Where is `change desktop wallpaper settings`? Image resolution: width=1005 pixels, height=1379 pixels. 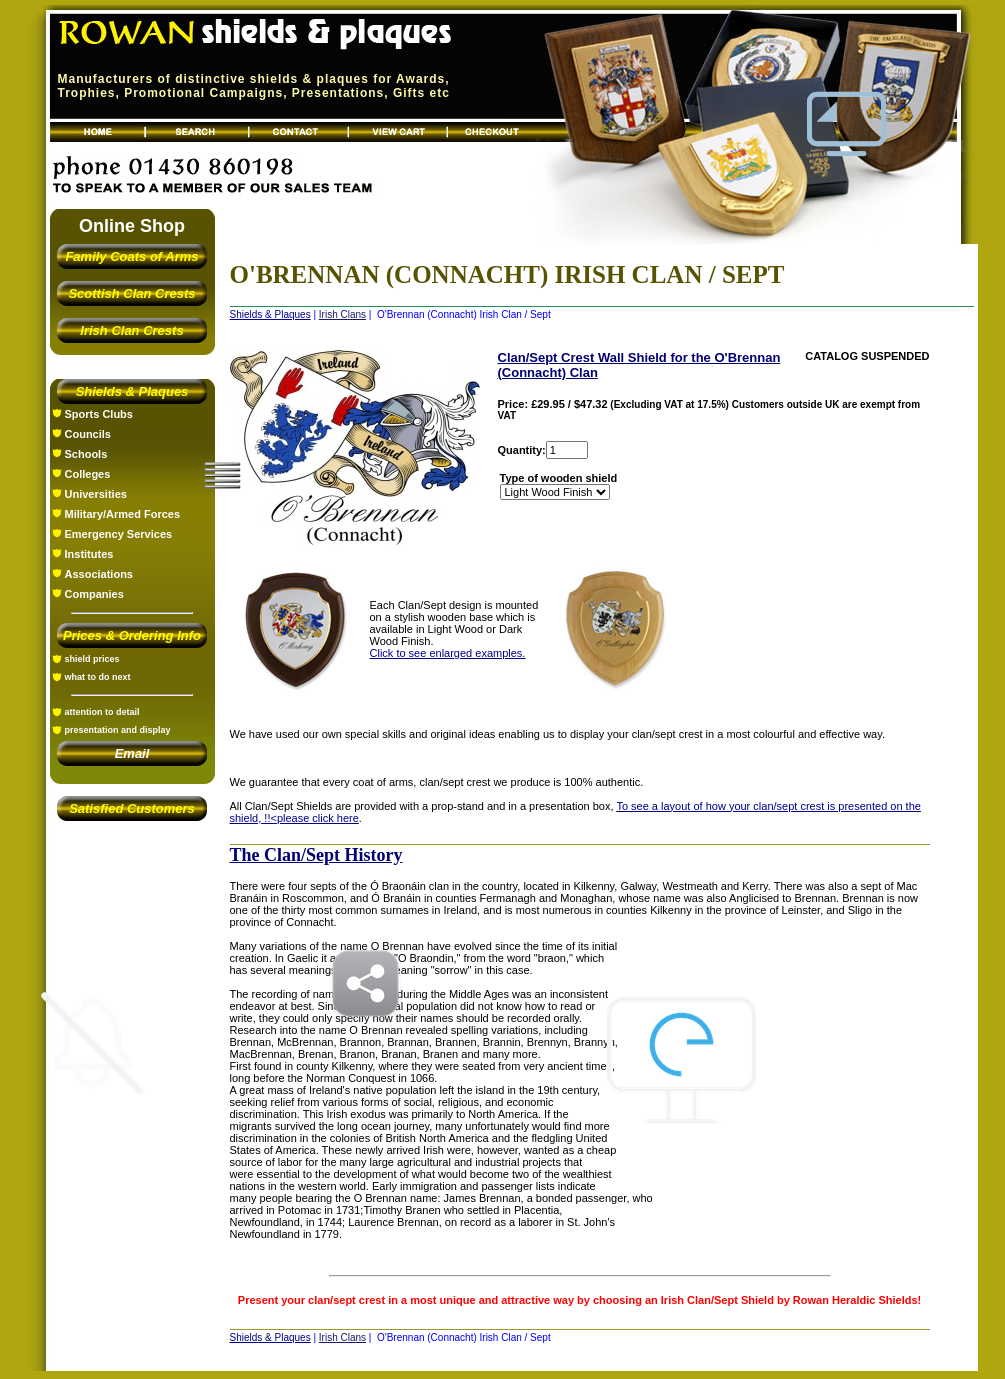 change desktop wallpaper settings is located at coordinates (846, 121).